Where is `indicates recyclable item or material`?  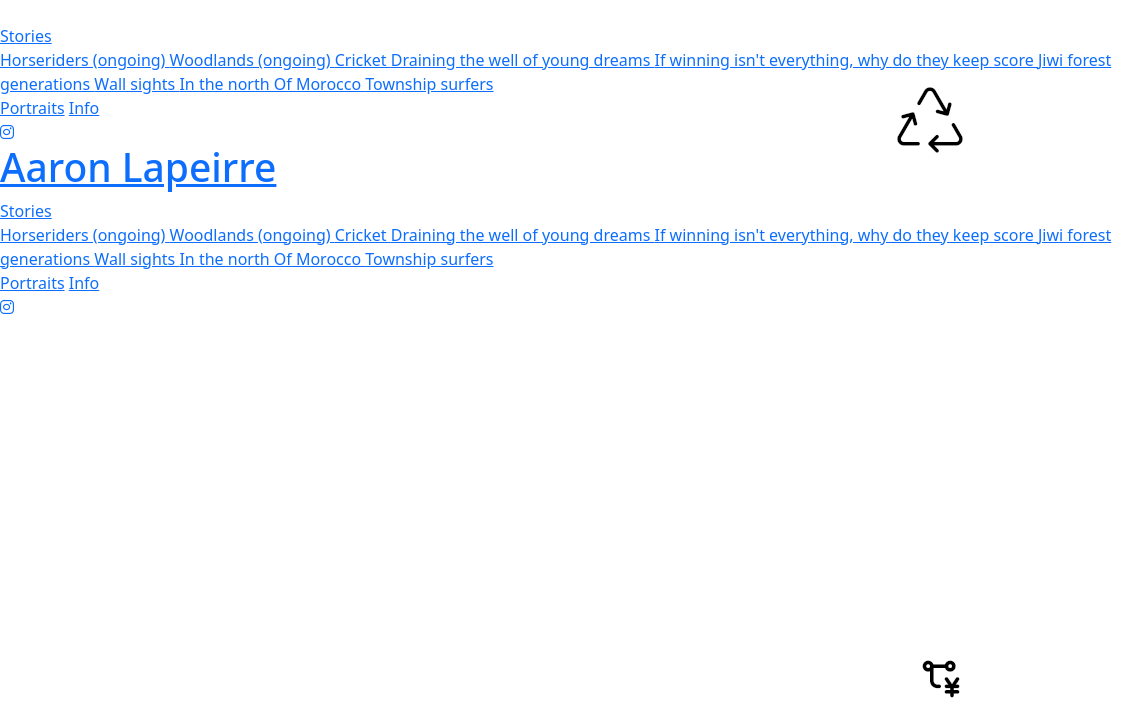
indicates recyclable item or material is located at coordinates (930, 120).